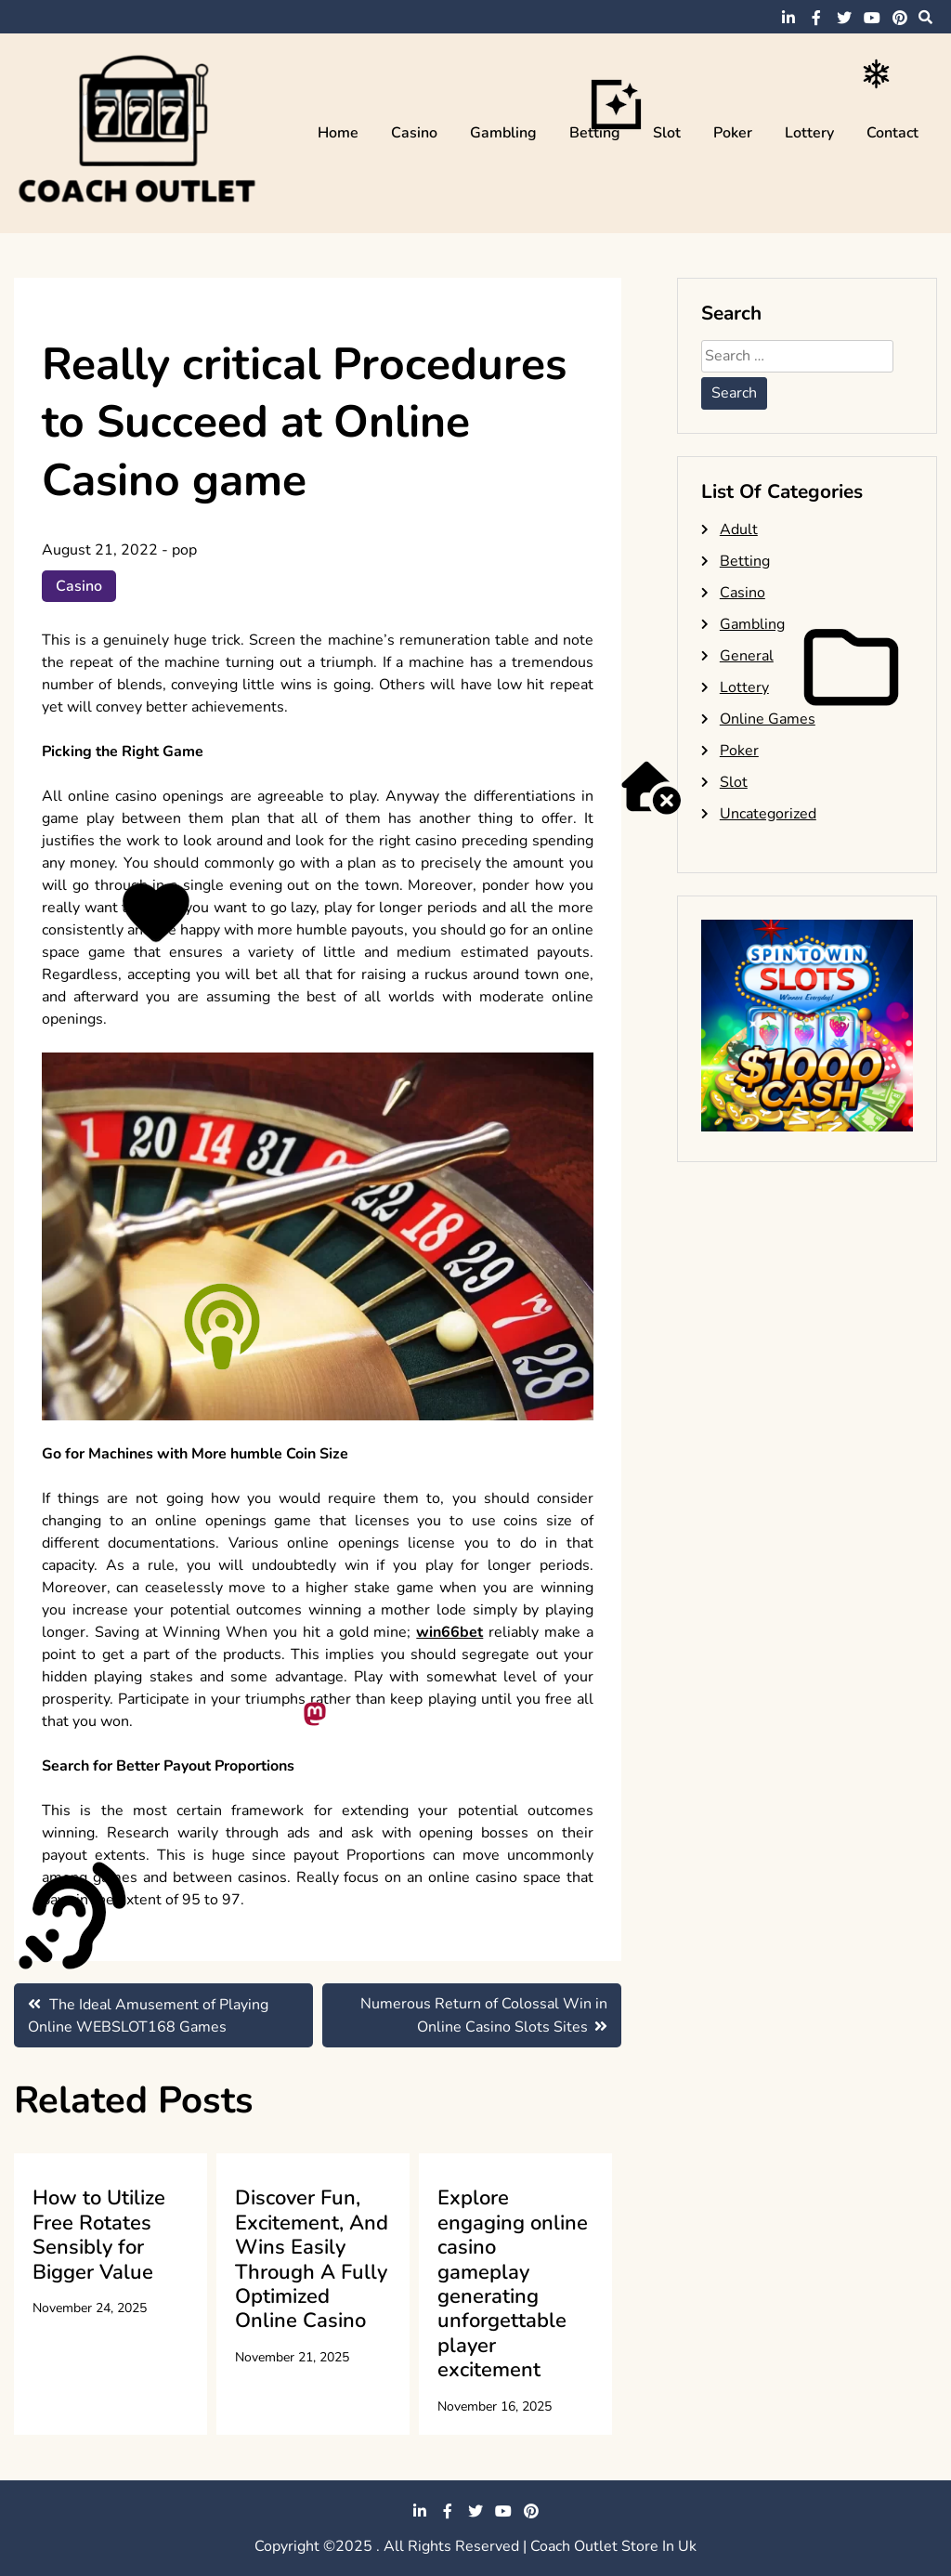 The height and width of the screenshot is (2576, 951). Describe the element at coordinates (315, 1714) in the screenshot. I see `open mastodon app` at that location.